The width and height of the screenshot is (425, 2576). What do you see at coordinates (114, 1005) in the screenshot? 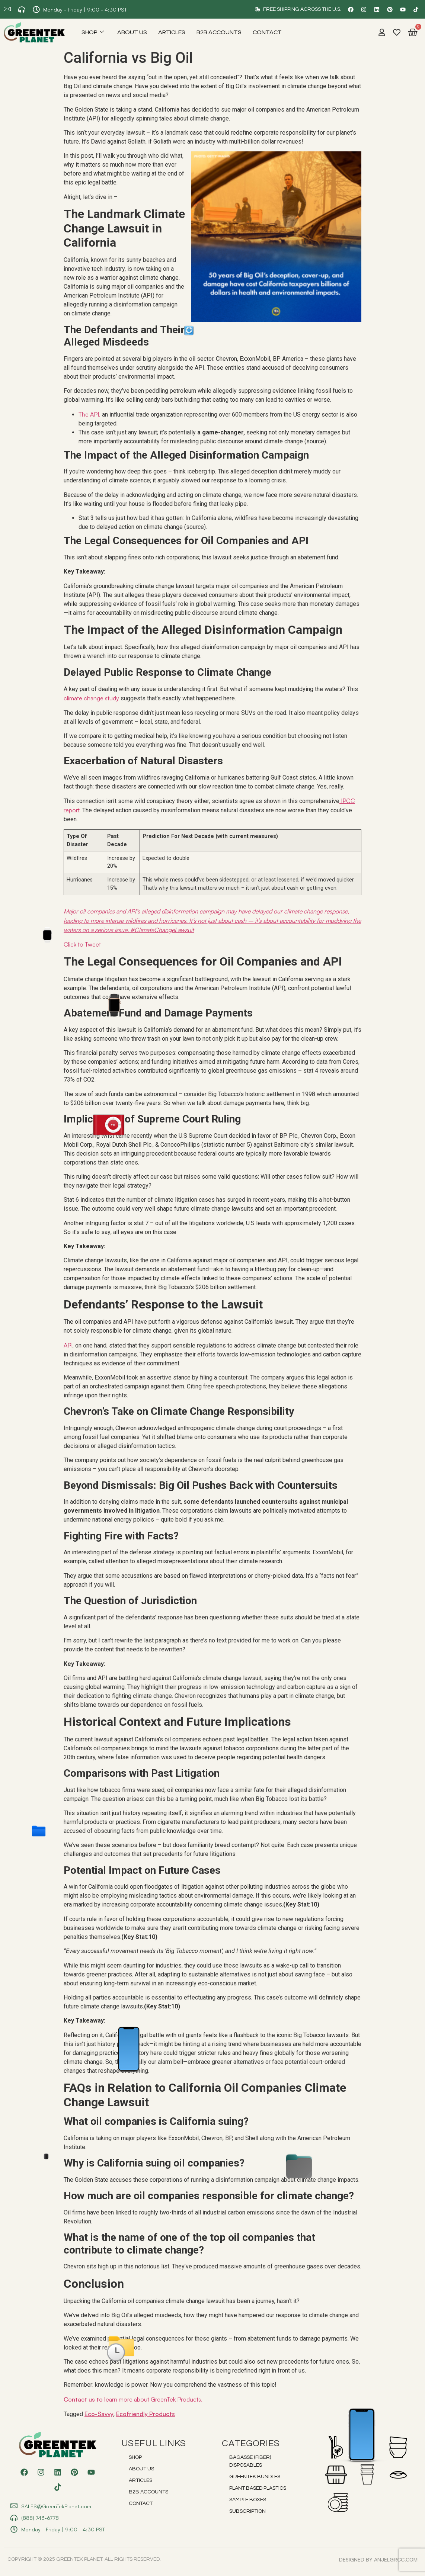
I see `manage connected Apple Watch device` at bounding box center [114, 1005].